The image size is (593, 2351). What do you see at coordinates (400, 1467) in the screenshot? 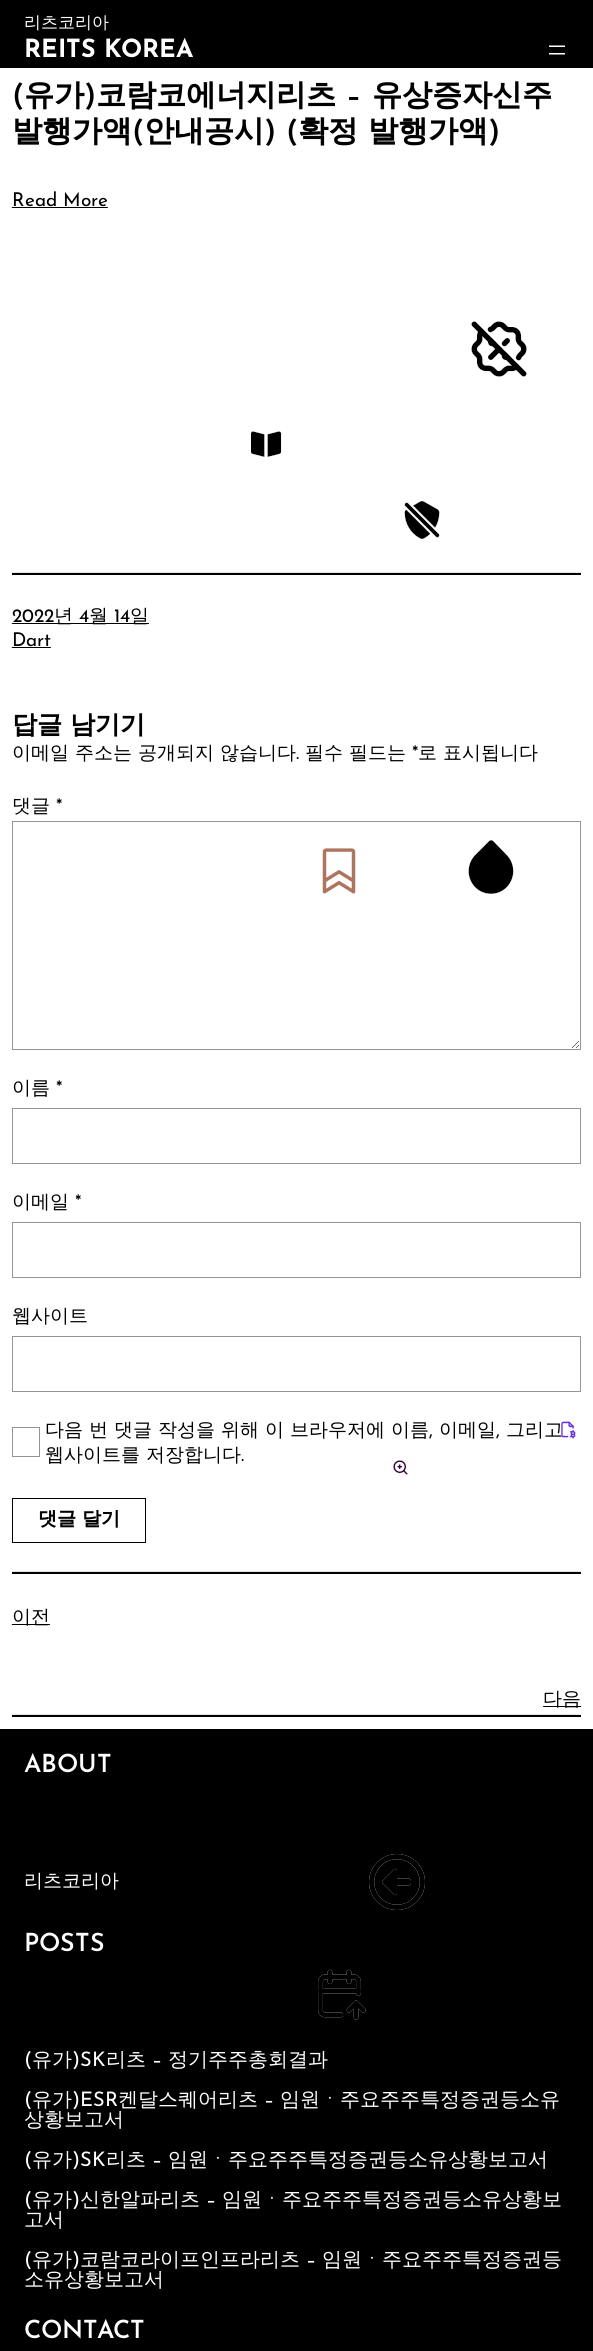
I see `zoom in on content` at bounding box center [400, 1467].